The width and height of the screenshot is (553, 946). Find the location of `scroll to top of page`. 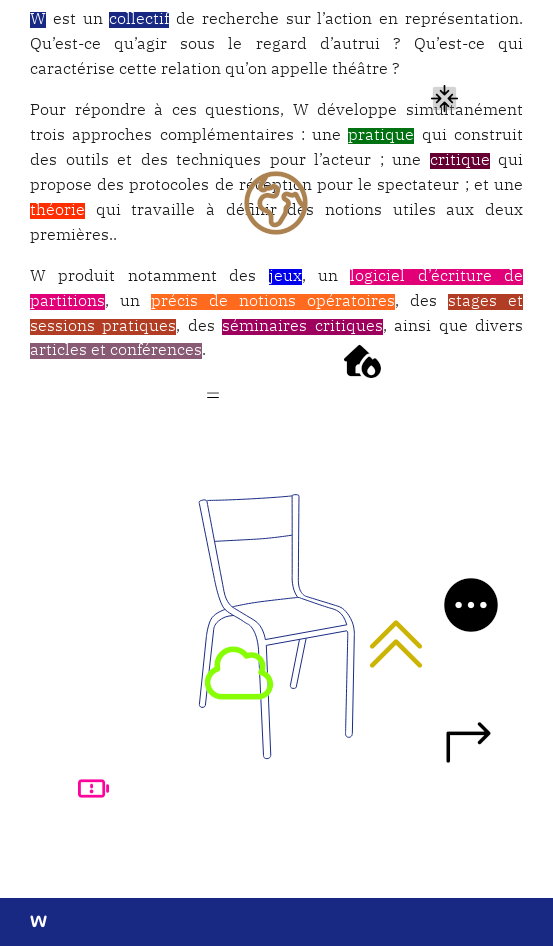

scroll to top of page is located at coordinates (396, 644).